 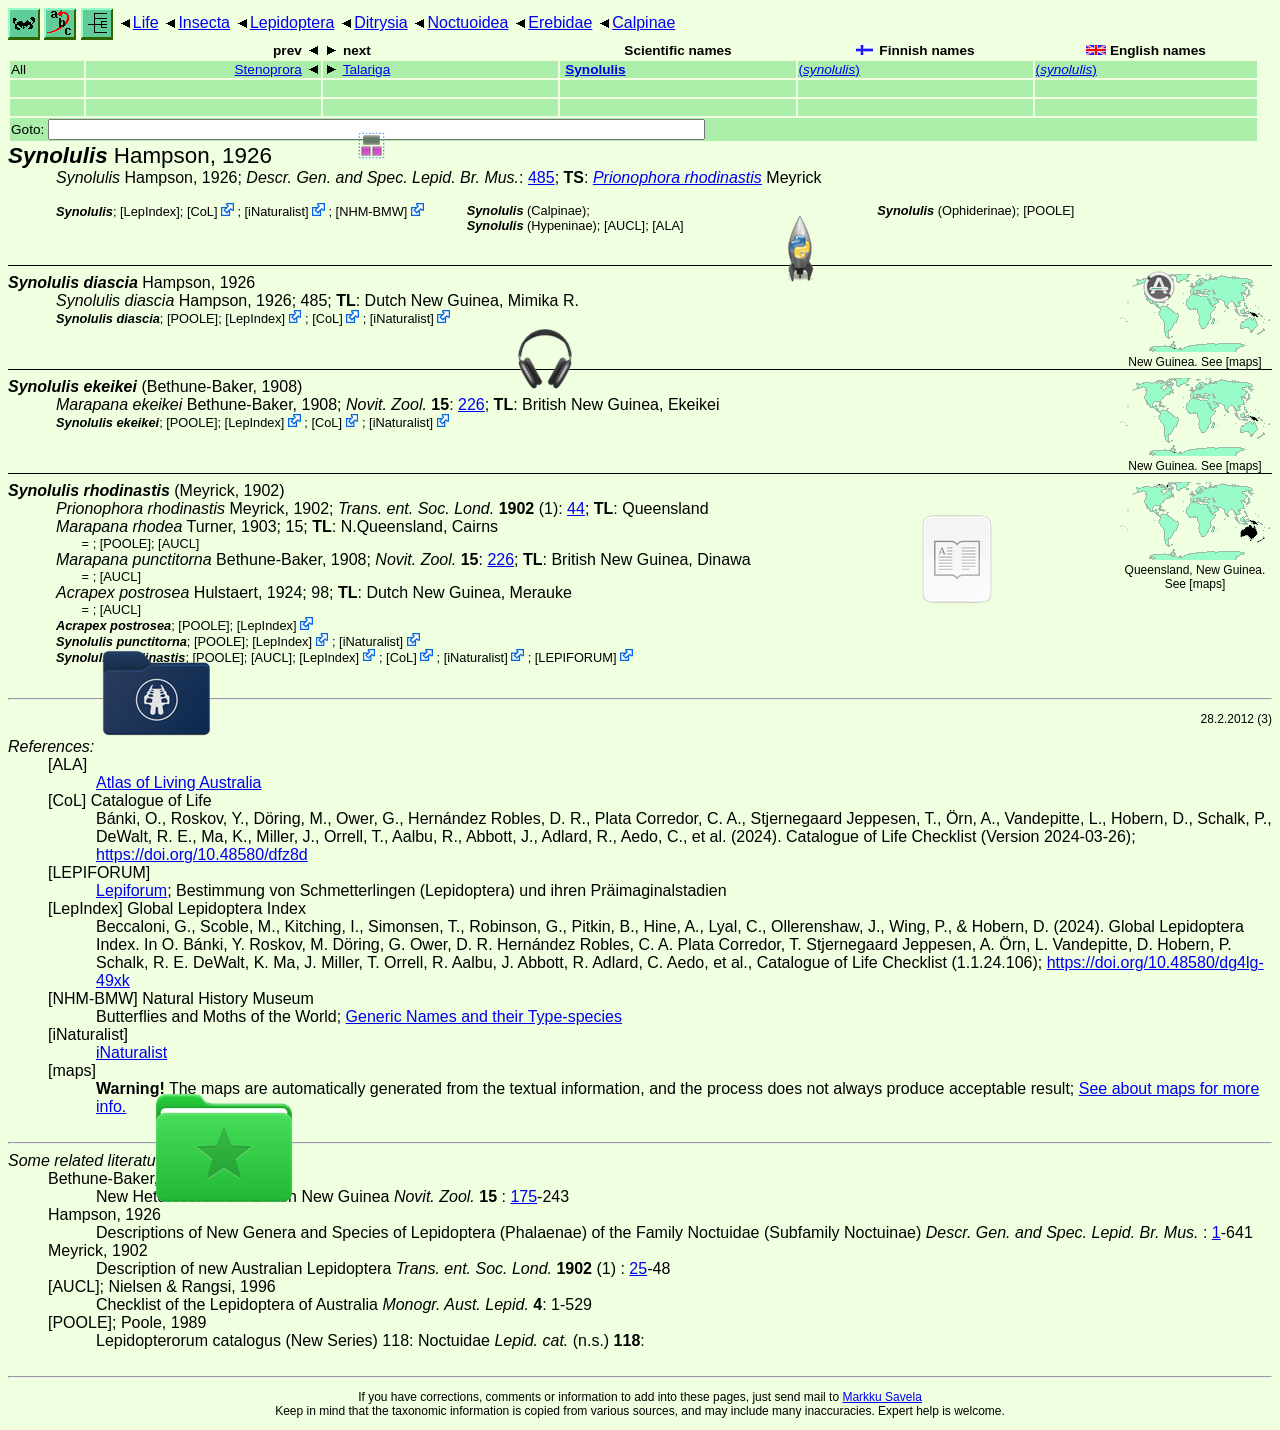 What do you see at coordinates (800, 248) in the screenshot?
I see `launch python interpreter application` at bounding box center [800, 248].